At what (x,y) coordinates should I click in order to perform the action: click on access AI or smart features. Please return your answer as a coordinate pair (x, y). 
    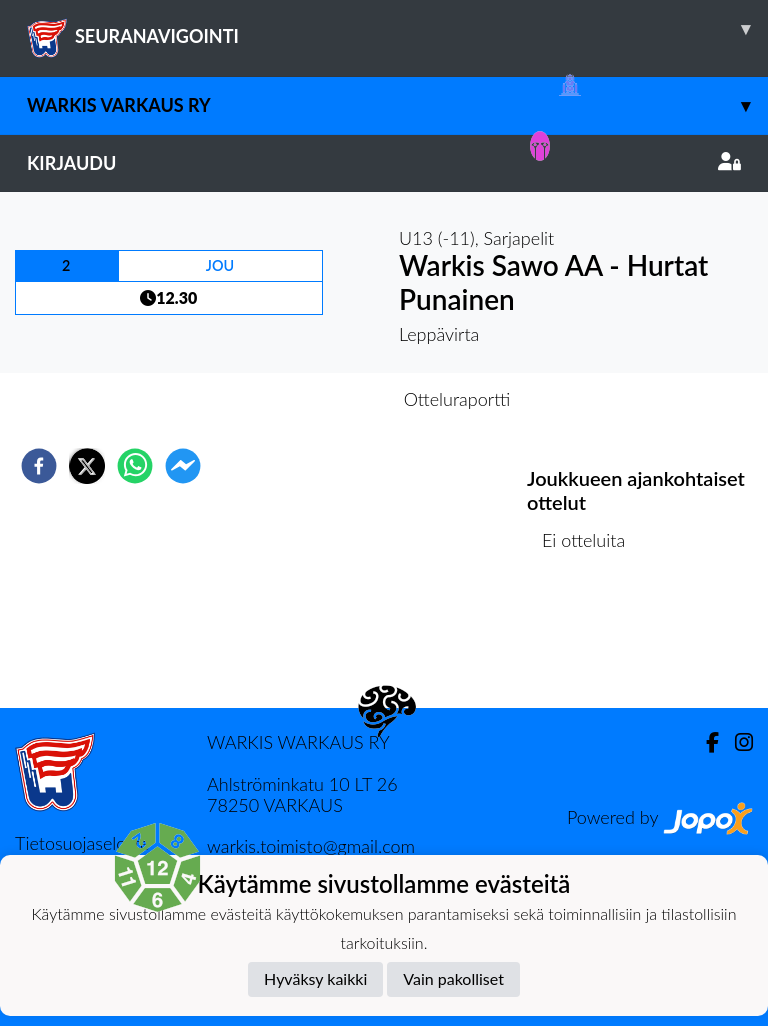
    Looking at the image, I should click on (387, 710).